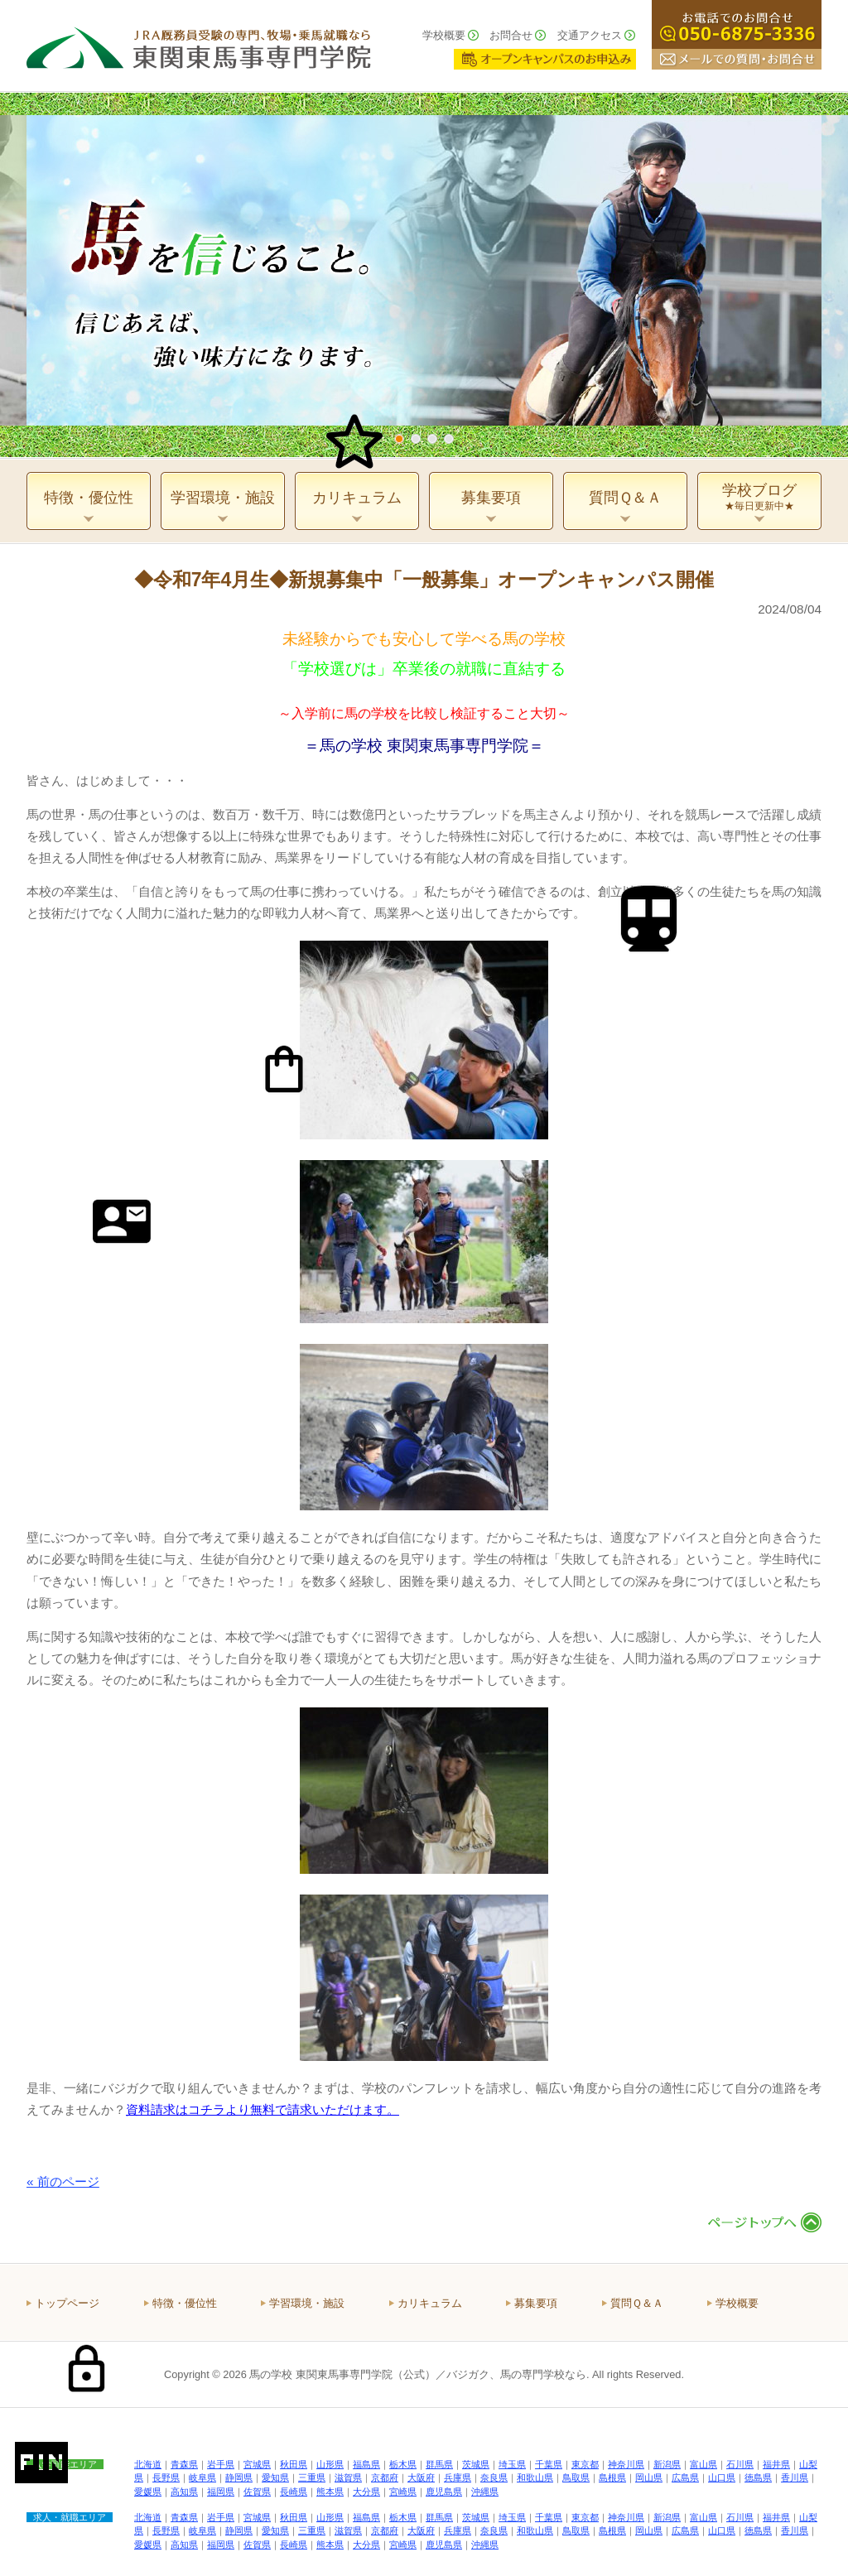 This screenshot has width=848, height=2576. What do you see at coordinates (122, 1221) in the screenshot?
I see `view contact email information` at bounding box center [122, 1221].